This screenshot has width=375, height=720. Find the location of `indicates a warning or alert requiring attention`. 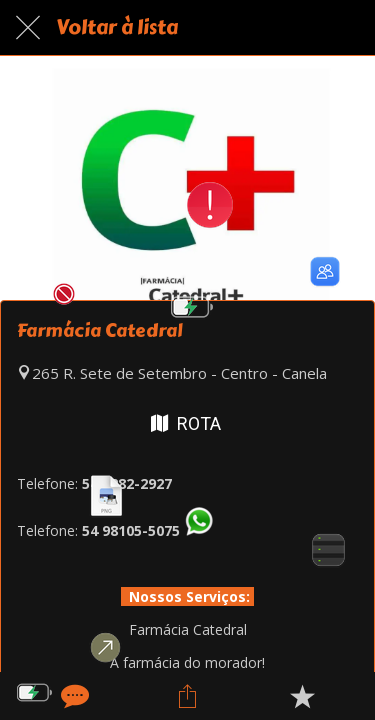

indicates a warning or alert requiring attention is located at coordinates (210, 205).